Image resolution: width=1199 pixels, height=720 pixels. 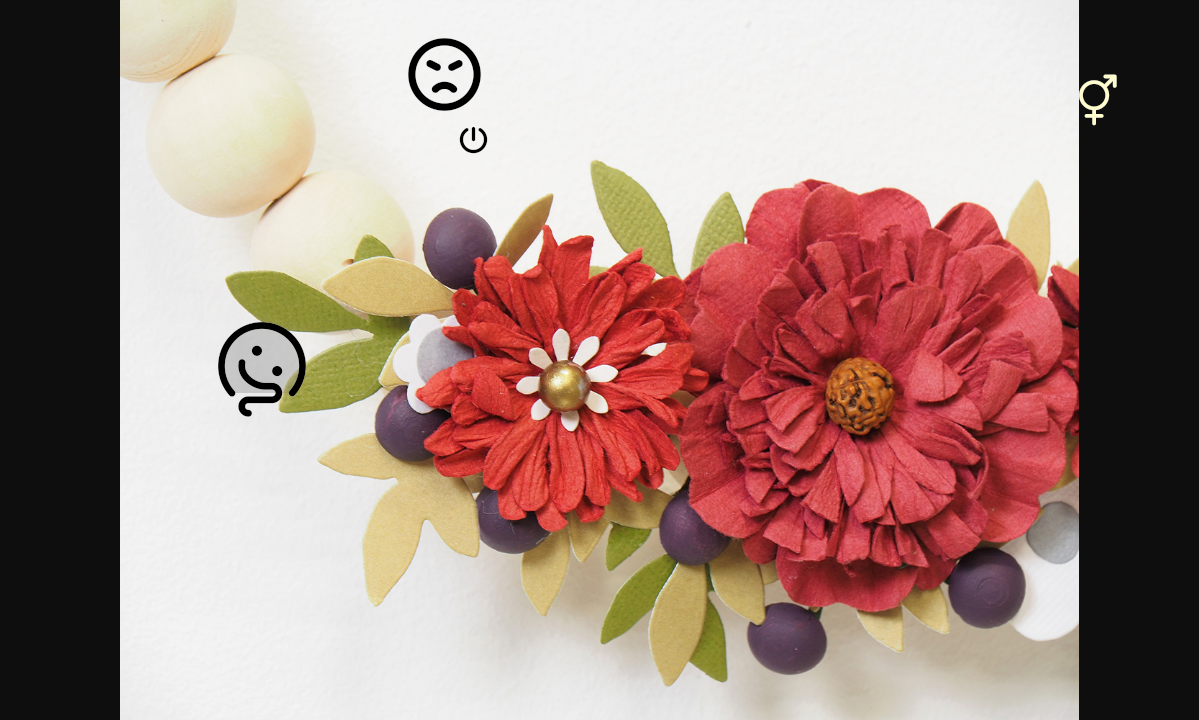 I want to click on react with a melting or overwhelmed emoji, so click(x=262, y=366).